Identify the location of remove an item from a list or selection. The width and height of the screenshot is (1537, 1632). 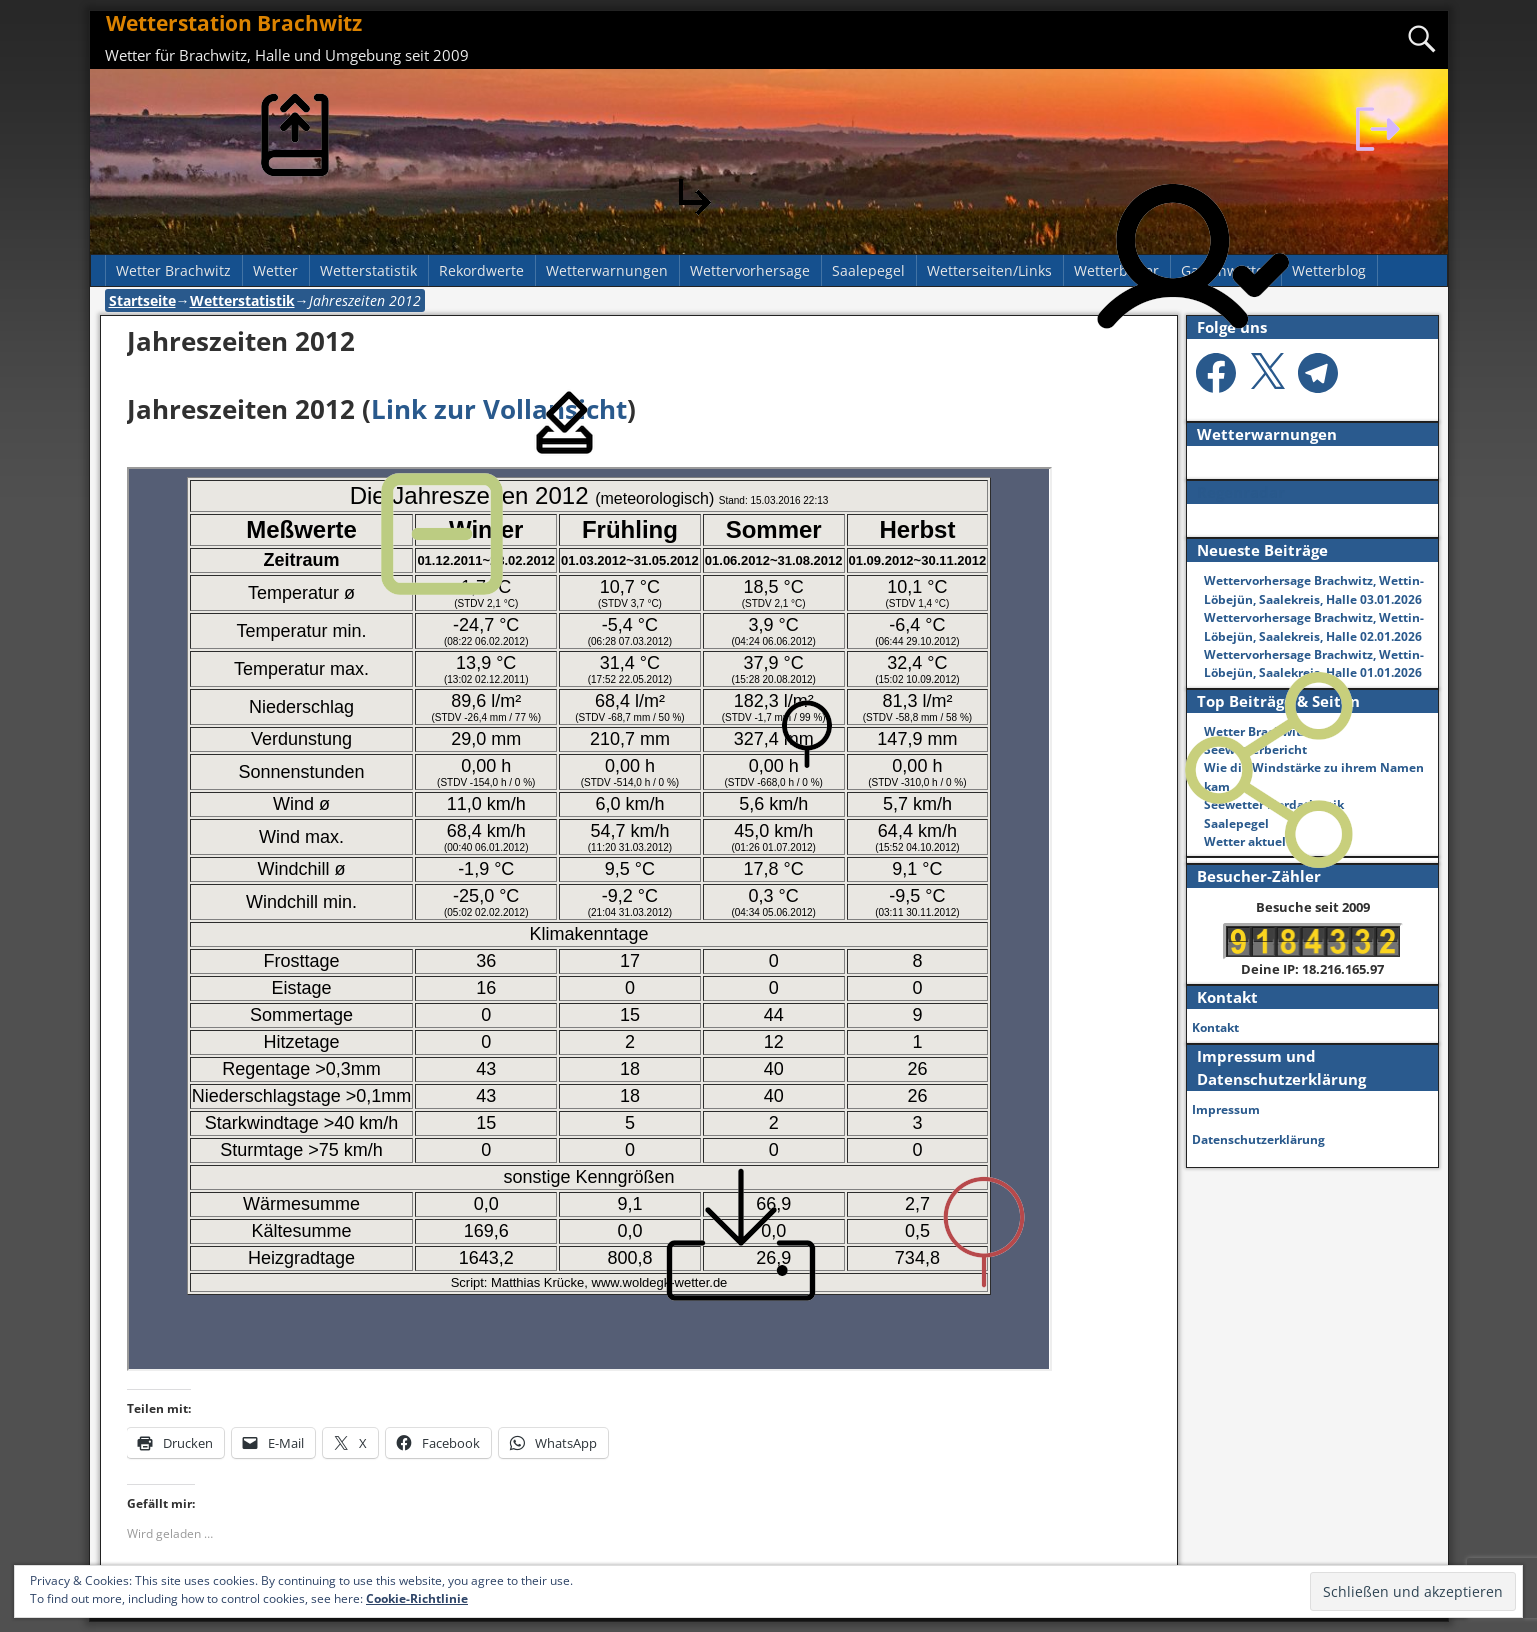
(442, 534).